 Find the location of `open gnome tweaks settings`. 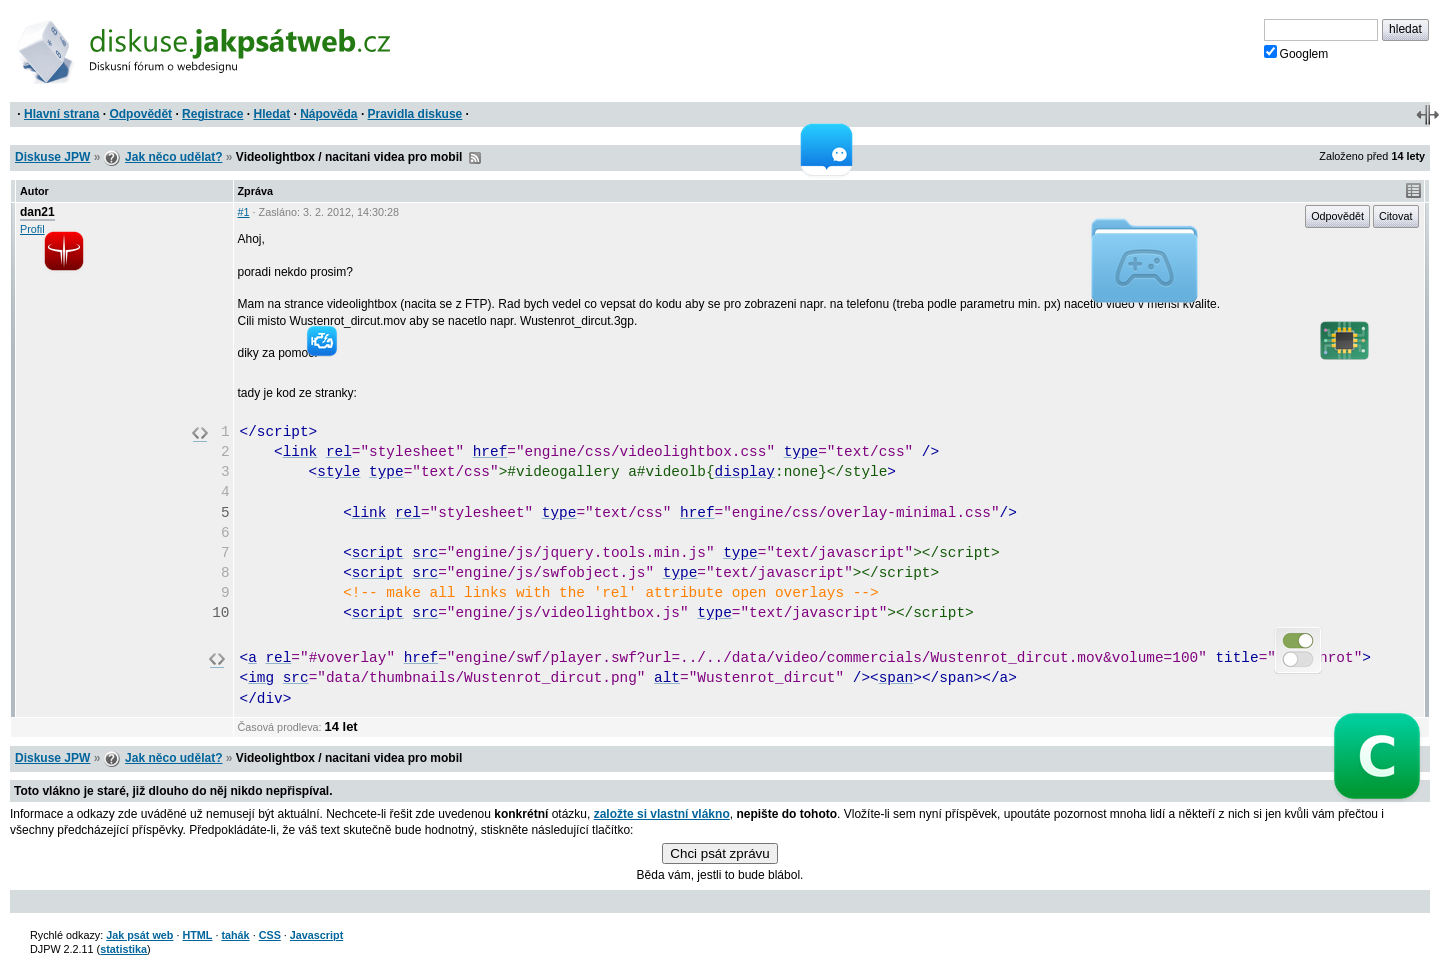

open gnome tweaks settings is located at coordinates (1298, 650).